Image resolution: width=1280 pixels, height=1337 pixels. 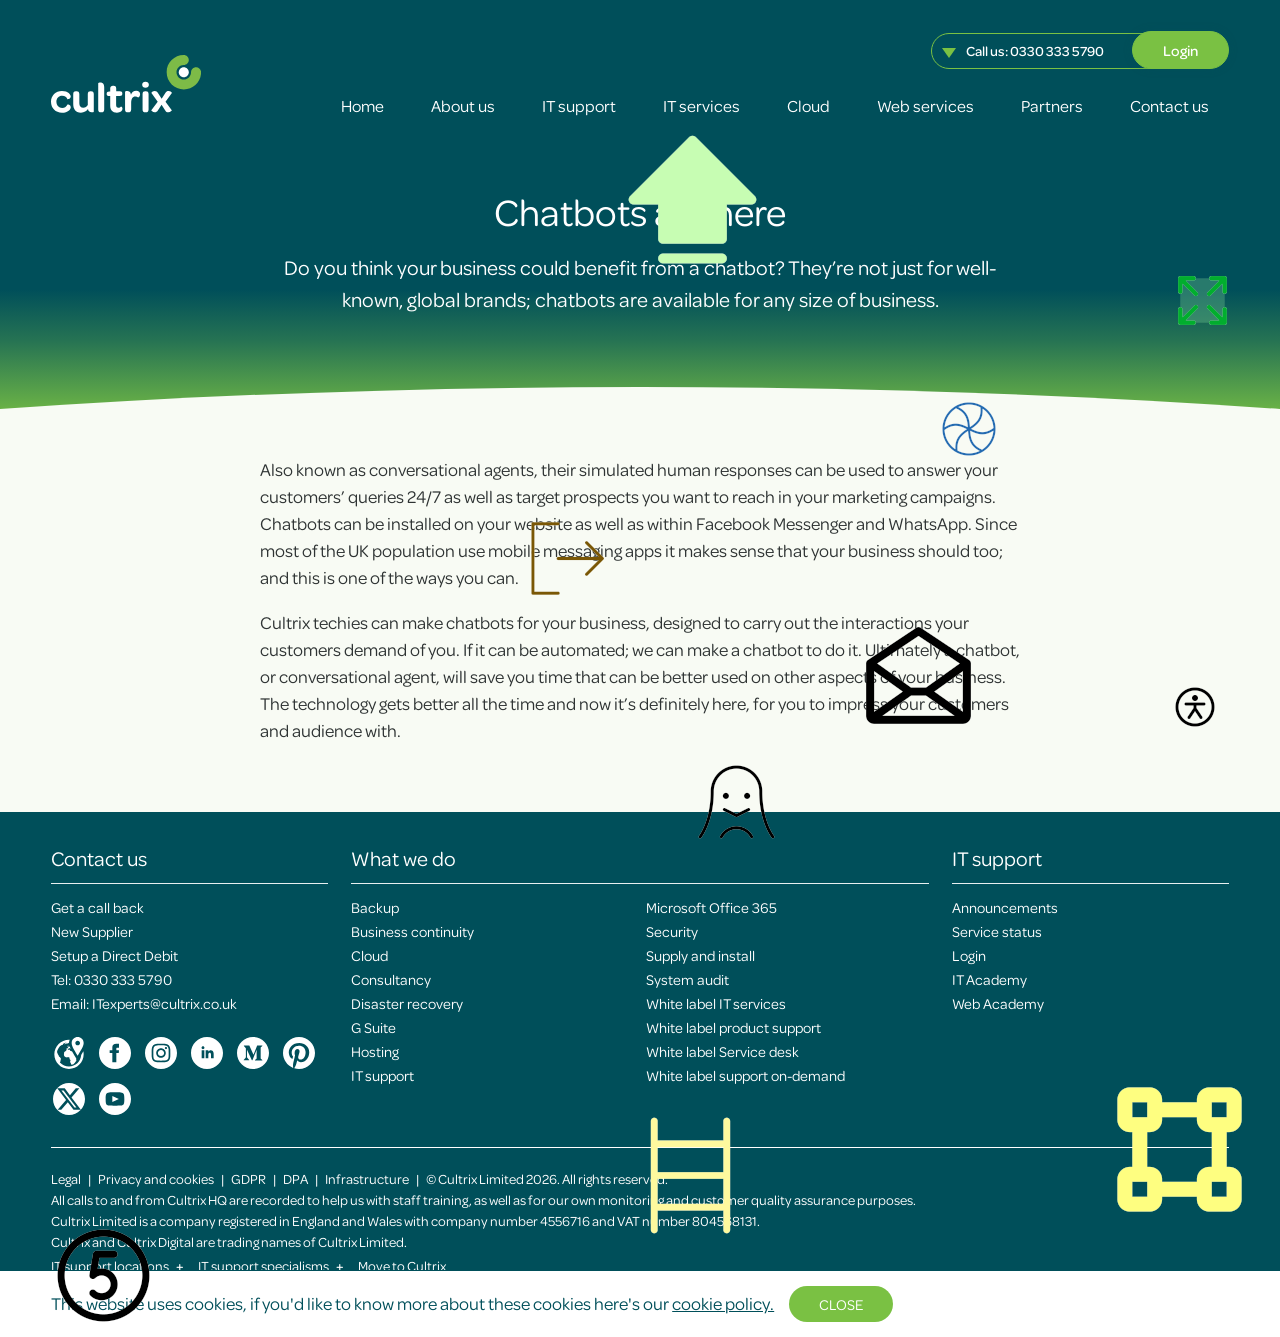 What do you see at coordinates (918, 679) in the screenshot?
I see `view an opened email or message` at bounding box center [918, 679].